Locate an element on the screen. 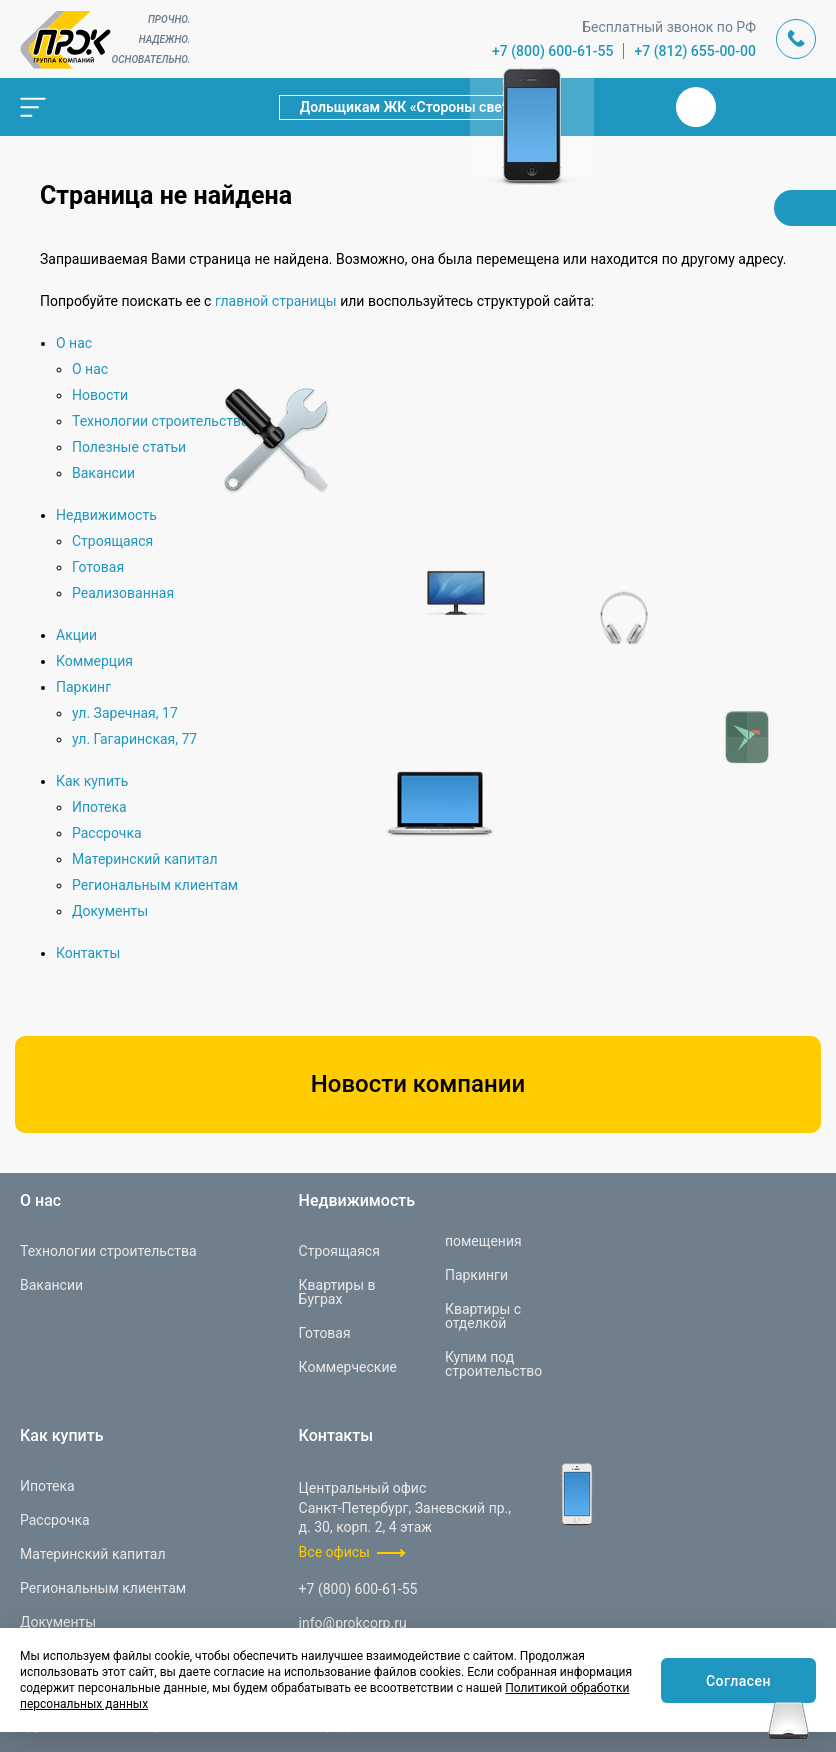 The height and width of the screenshot is (1752, 836). indicates a connected iPhone device is located at coordinates (577, 1495).